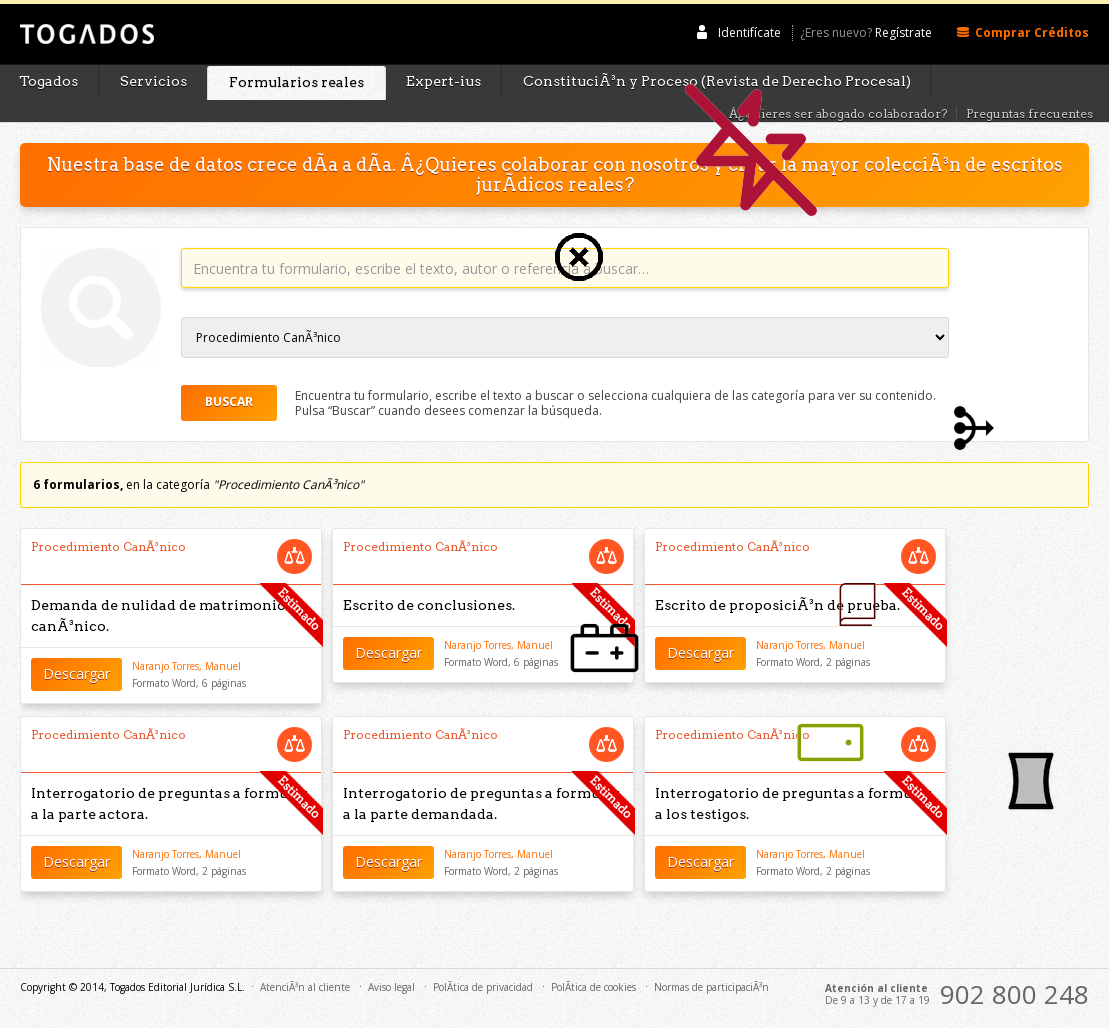  I want to click on close or dismiss a dialog, so click(579, 257).